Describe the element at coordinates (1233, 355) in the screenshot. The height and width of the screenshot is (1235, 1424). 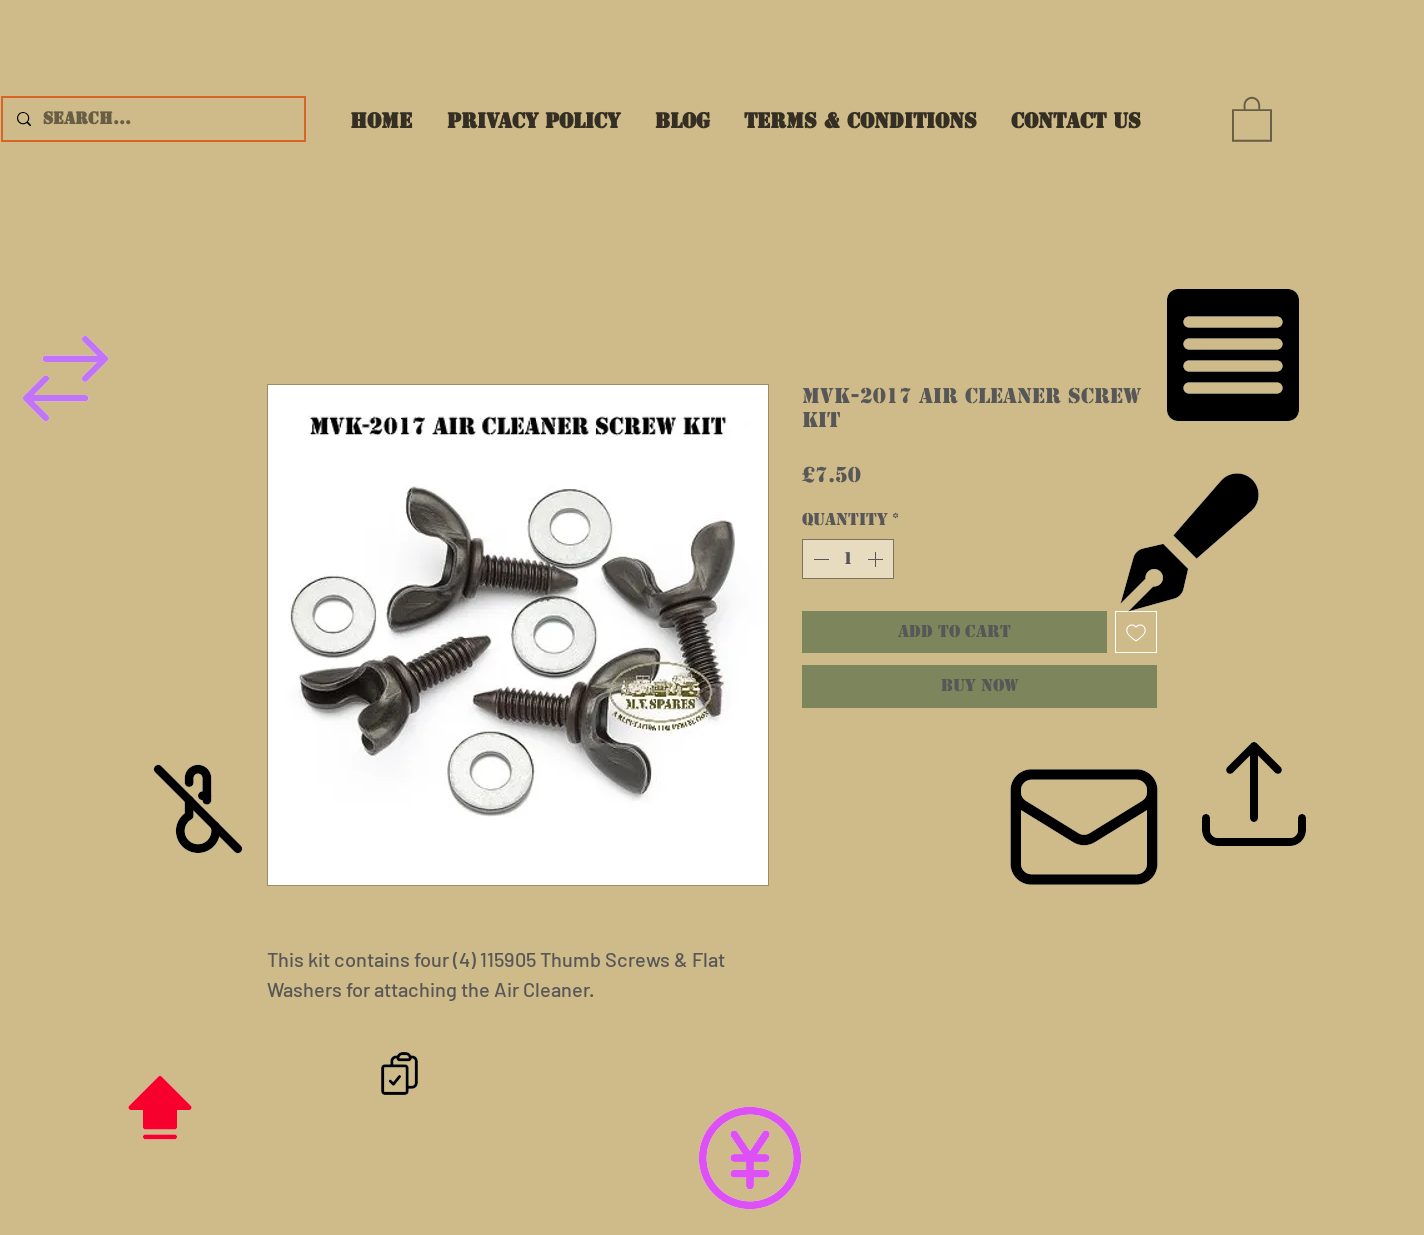
I see `justify text alignment` at that location.